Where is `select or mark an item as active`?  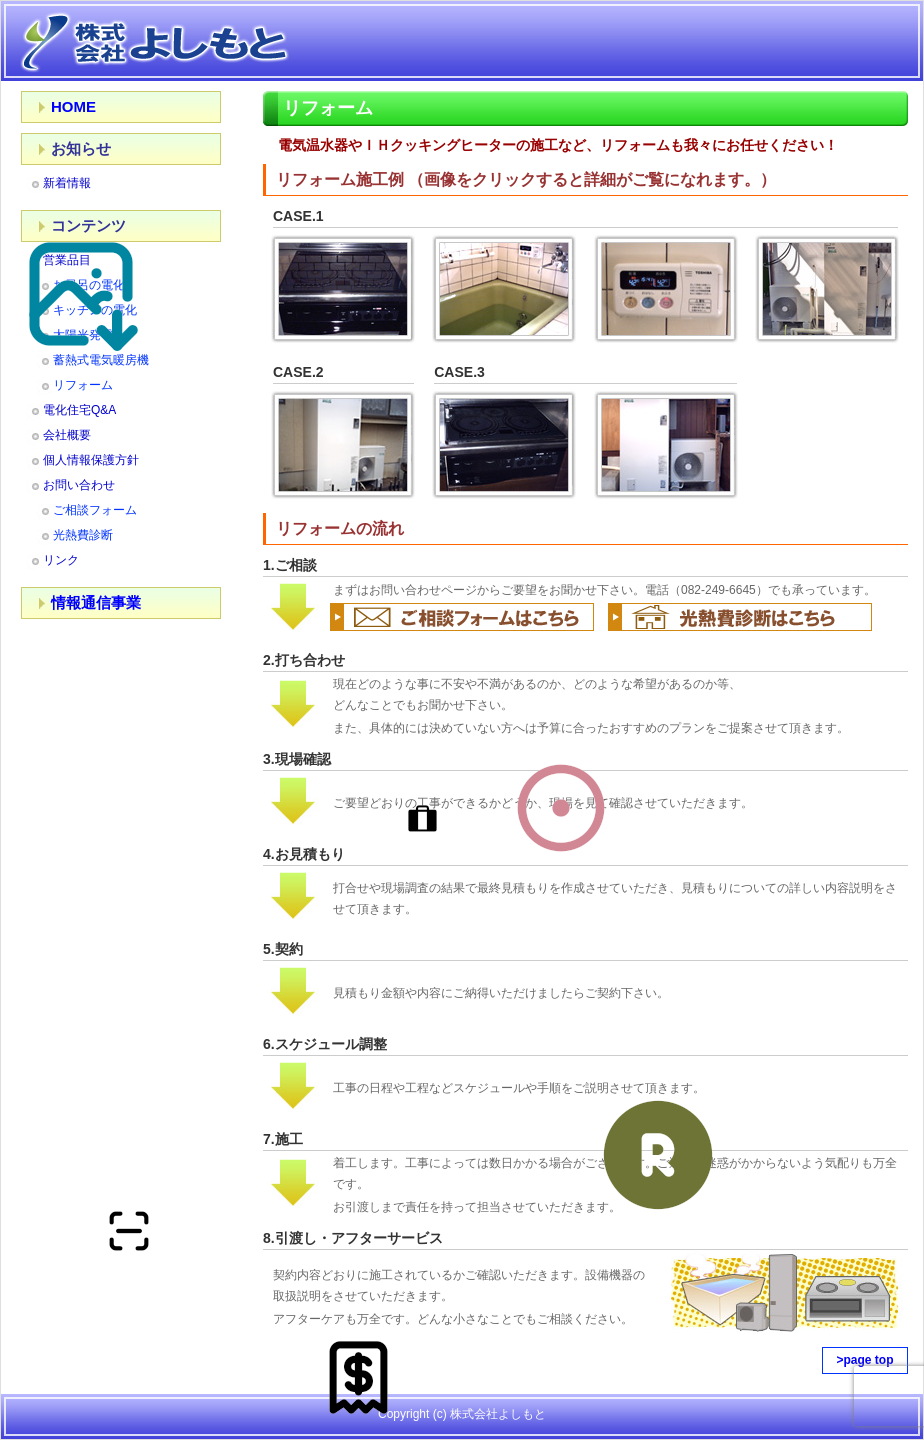
select or mark an item as active is located at coordinates (561, 808).